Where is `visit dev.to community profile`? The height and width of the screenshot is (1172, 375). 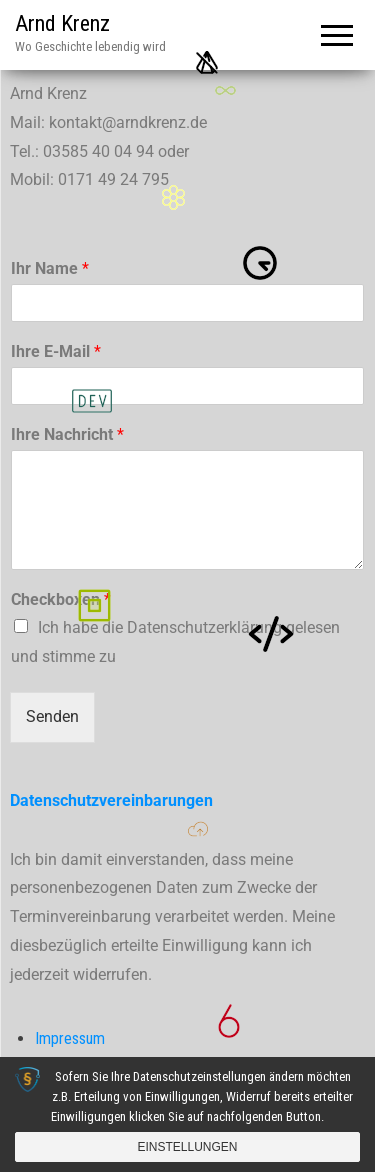 visit dev.to community profile is located at coordinates (92, 401).